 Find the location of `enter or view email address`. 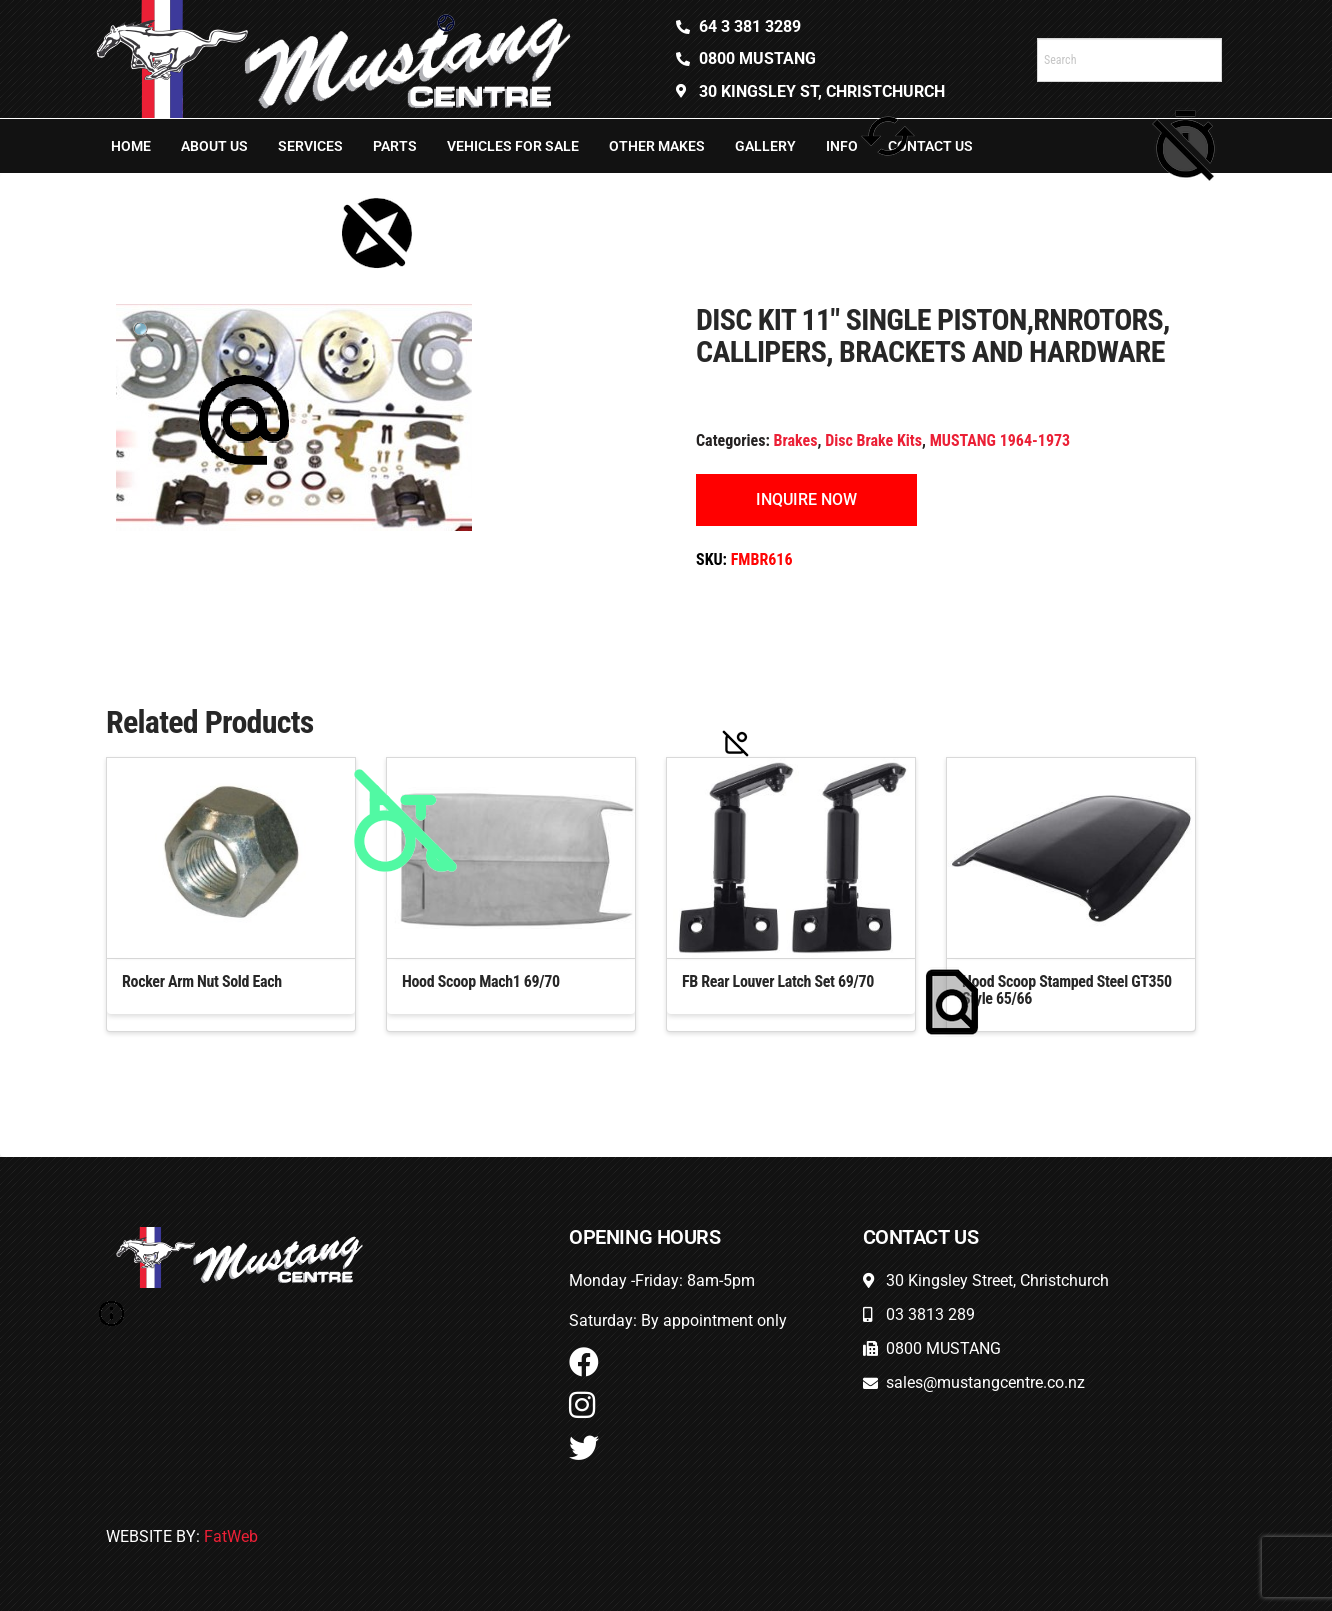

enter or view email address is located at coordinates (244, 420).